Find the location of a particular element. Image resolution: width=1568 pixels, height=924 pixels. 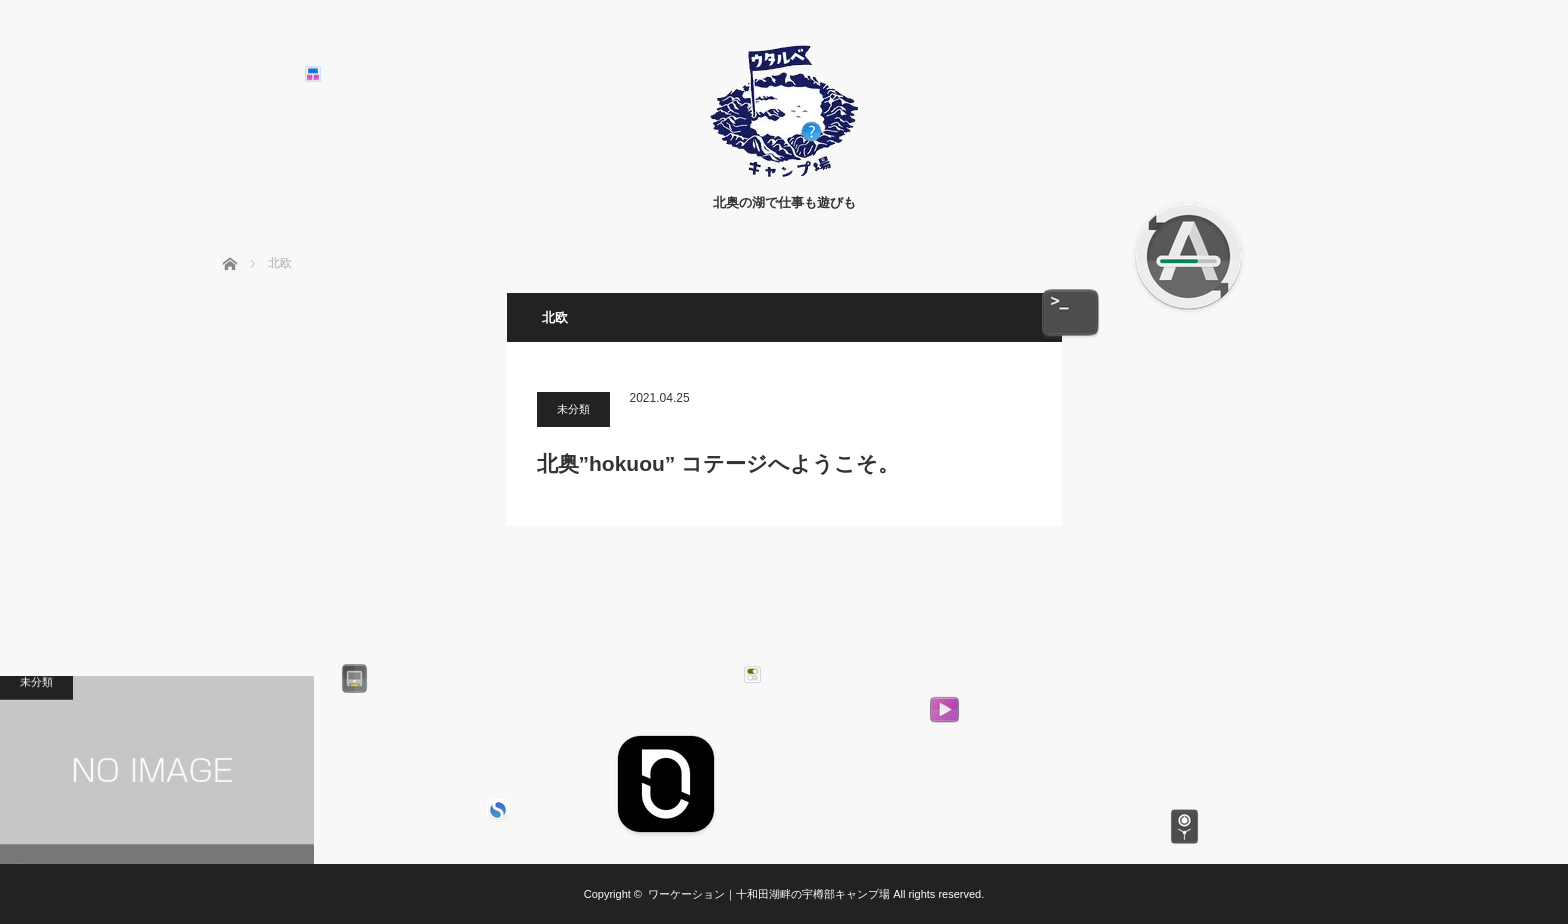

open celluloid media player is located at coordinates (944, 709).